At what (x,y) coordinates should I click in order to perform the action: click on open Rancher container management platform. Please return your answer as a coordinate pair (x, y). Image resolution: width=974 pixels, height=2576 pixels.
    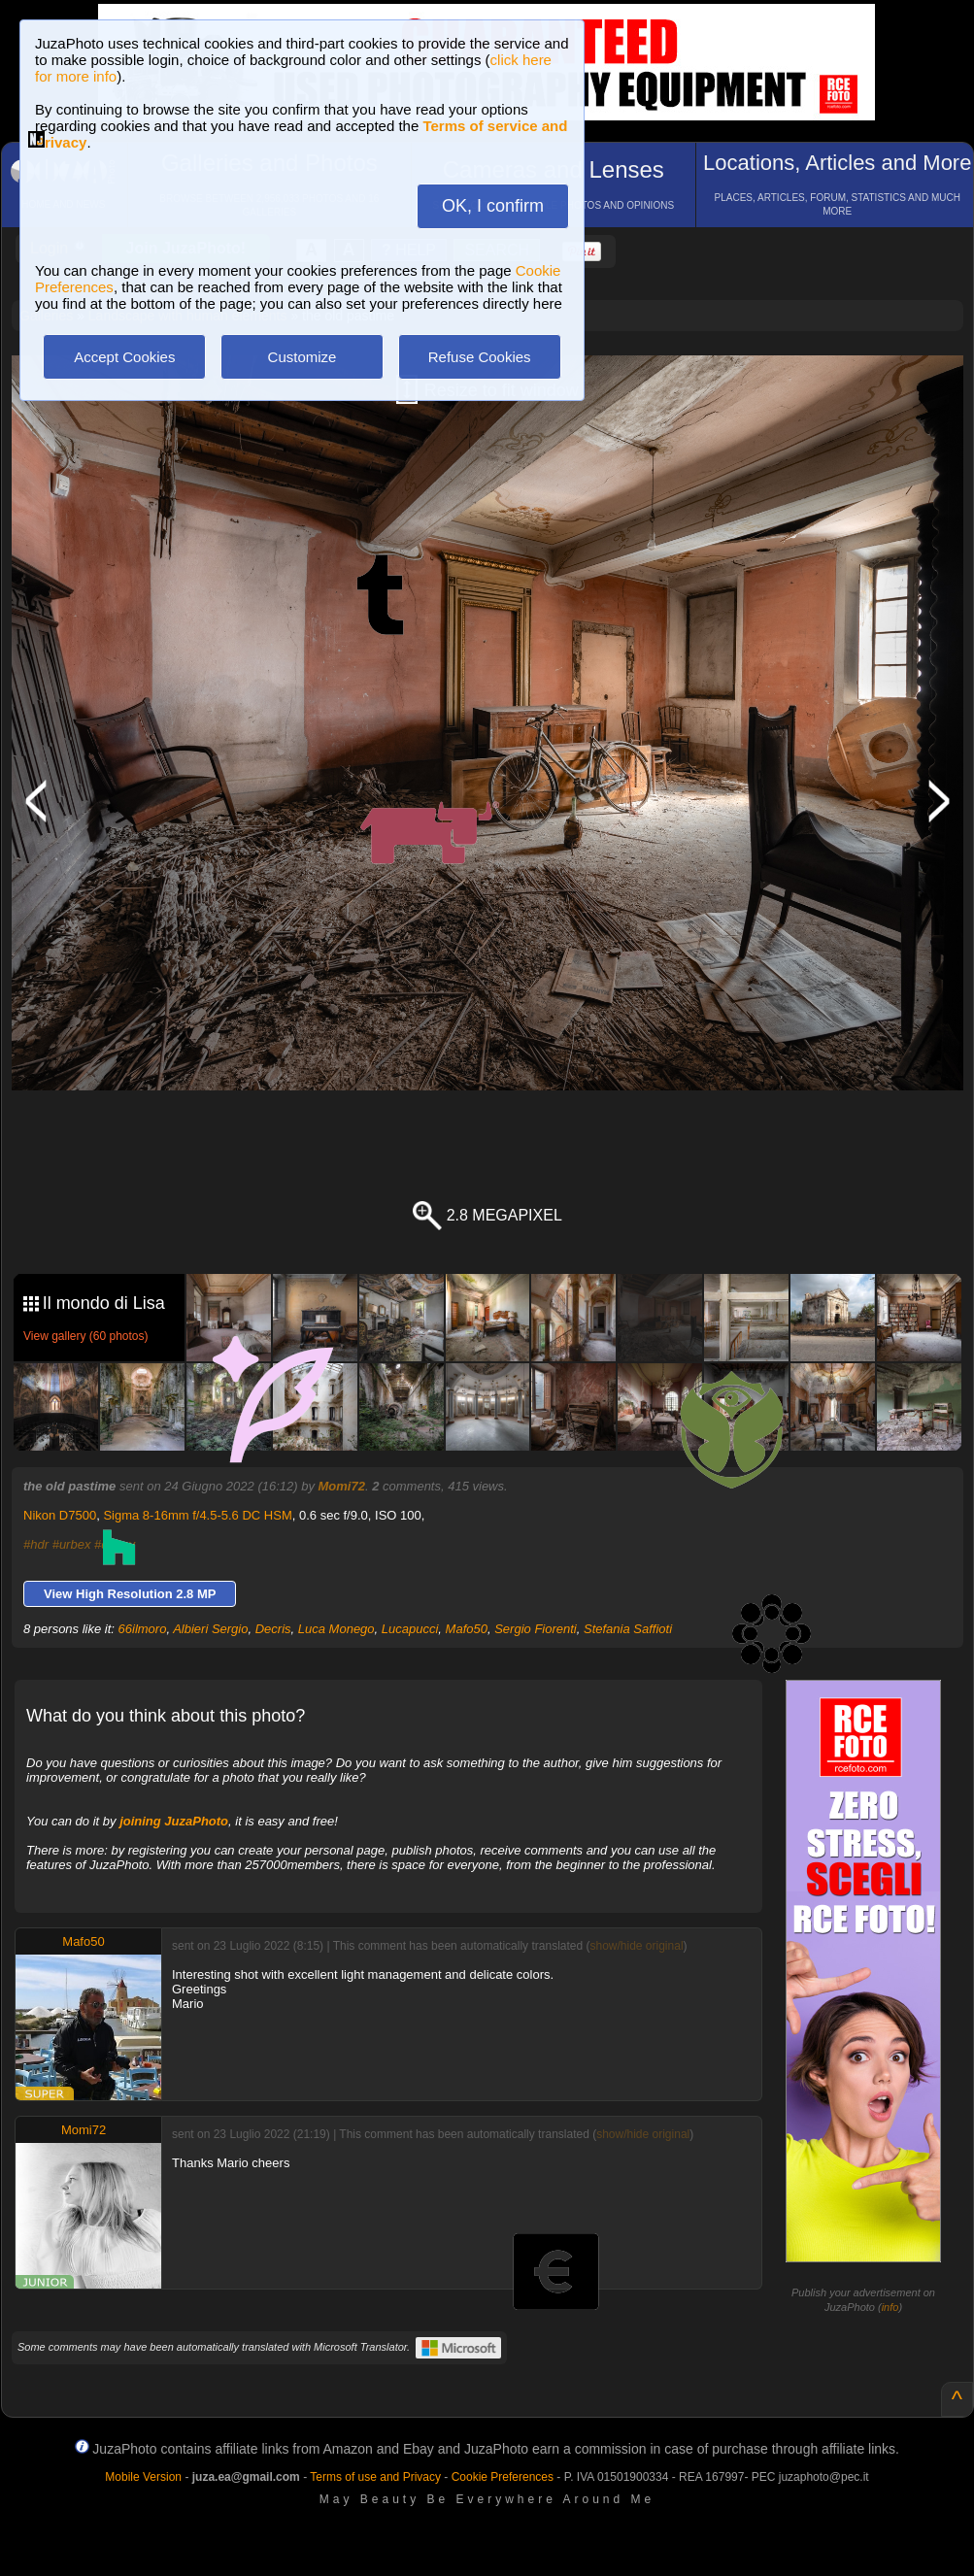
    Looking at the image, I should click on (429, 832).